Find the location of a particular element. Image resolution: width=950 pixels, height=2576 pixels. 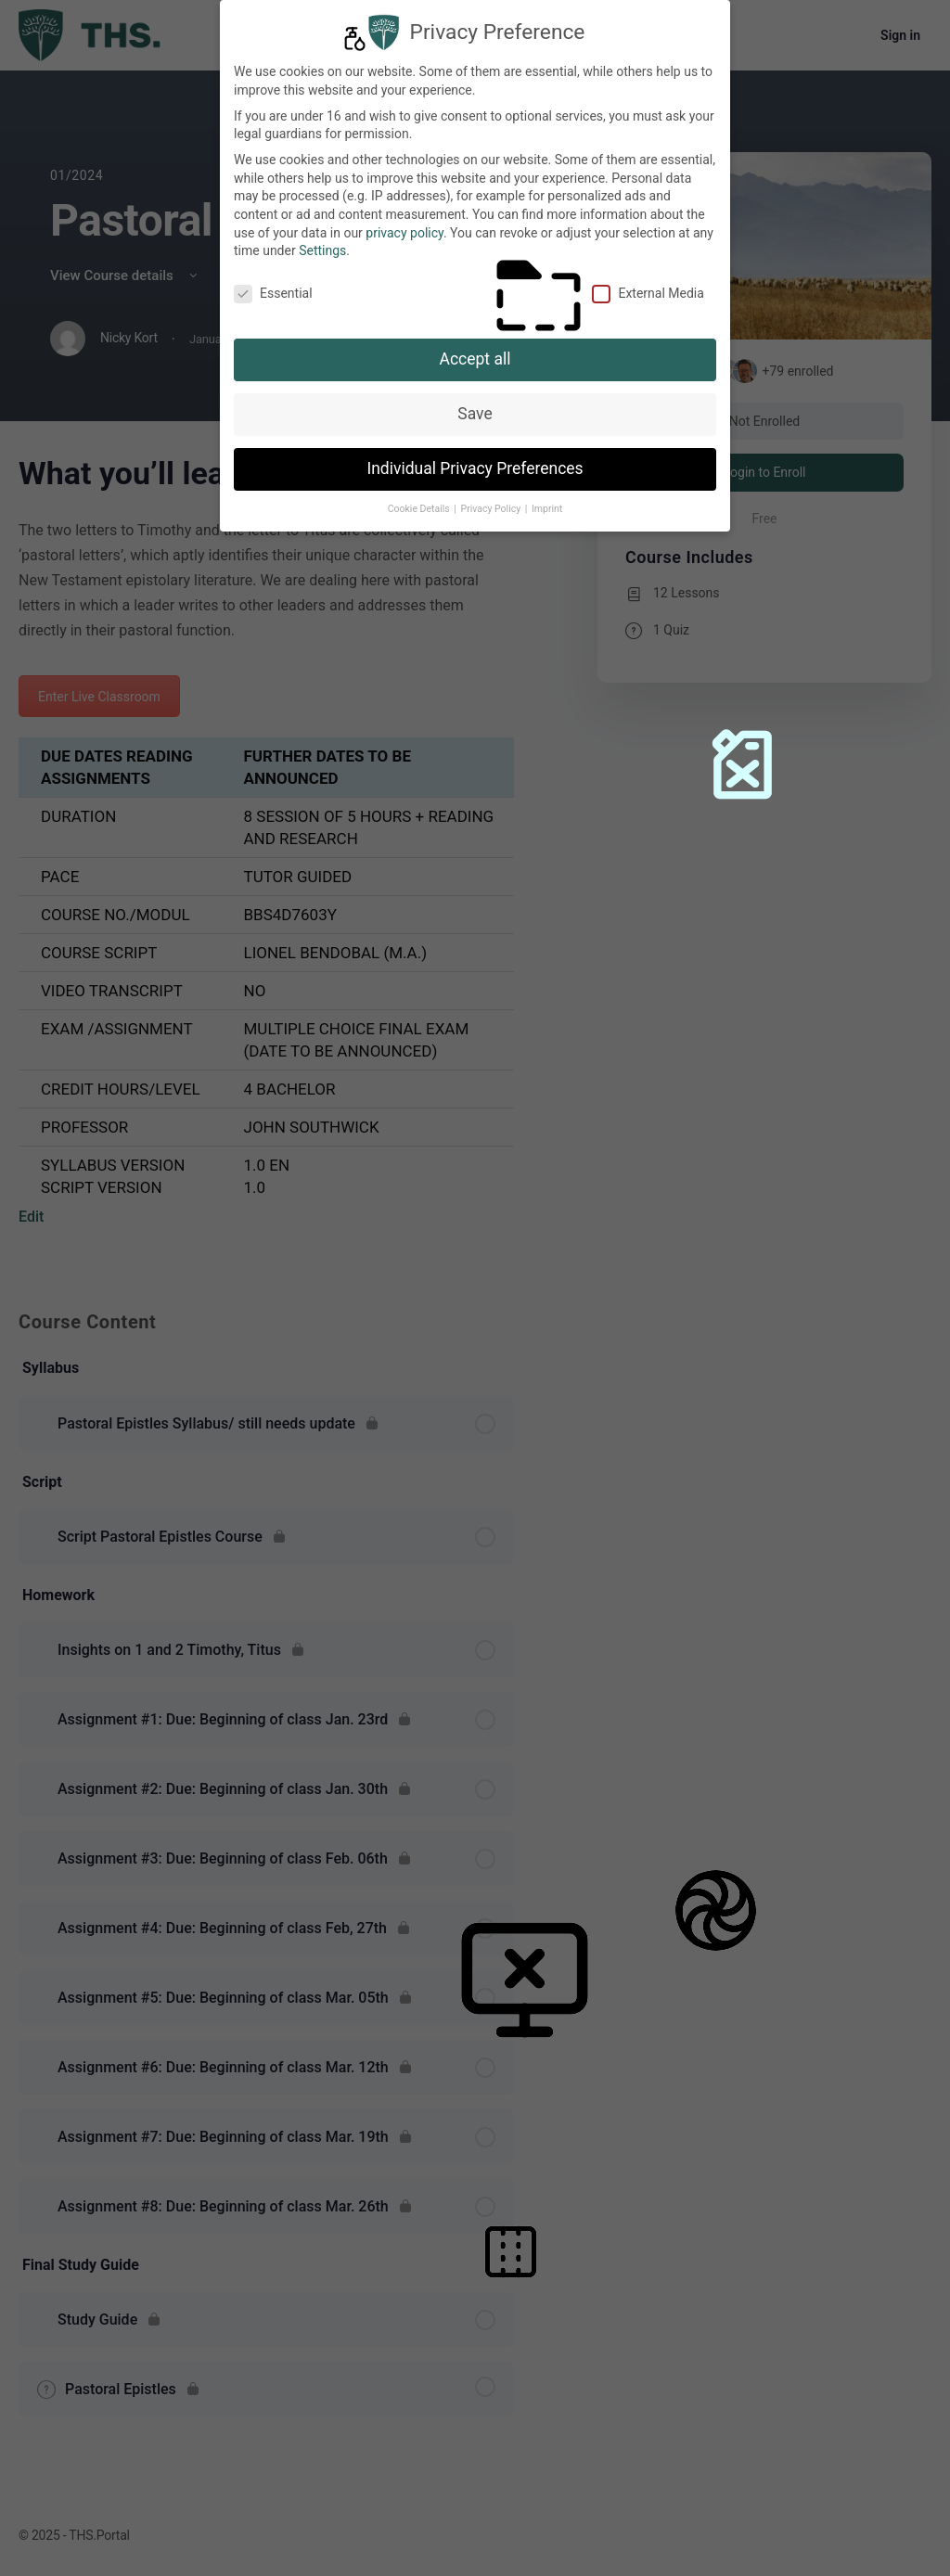

indicates fuel or gas-related settings is located at coordinates (742, 764).